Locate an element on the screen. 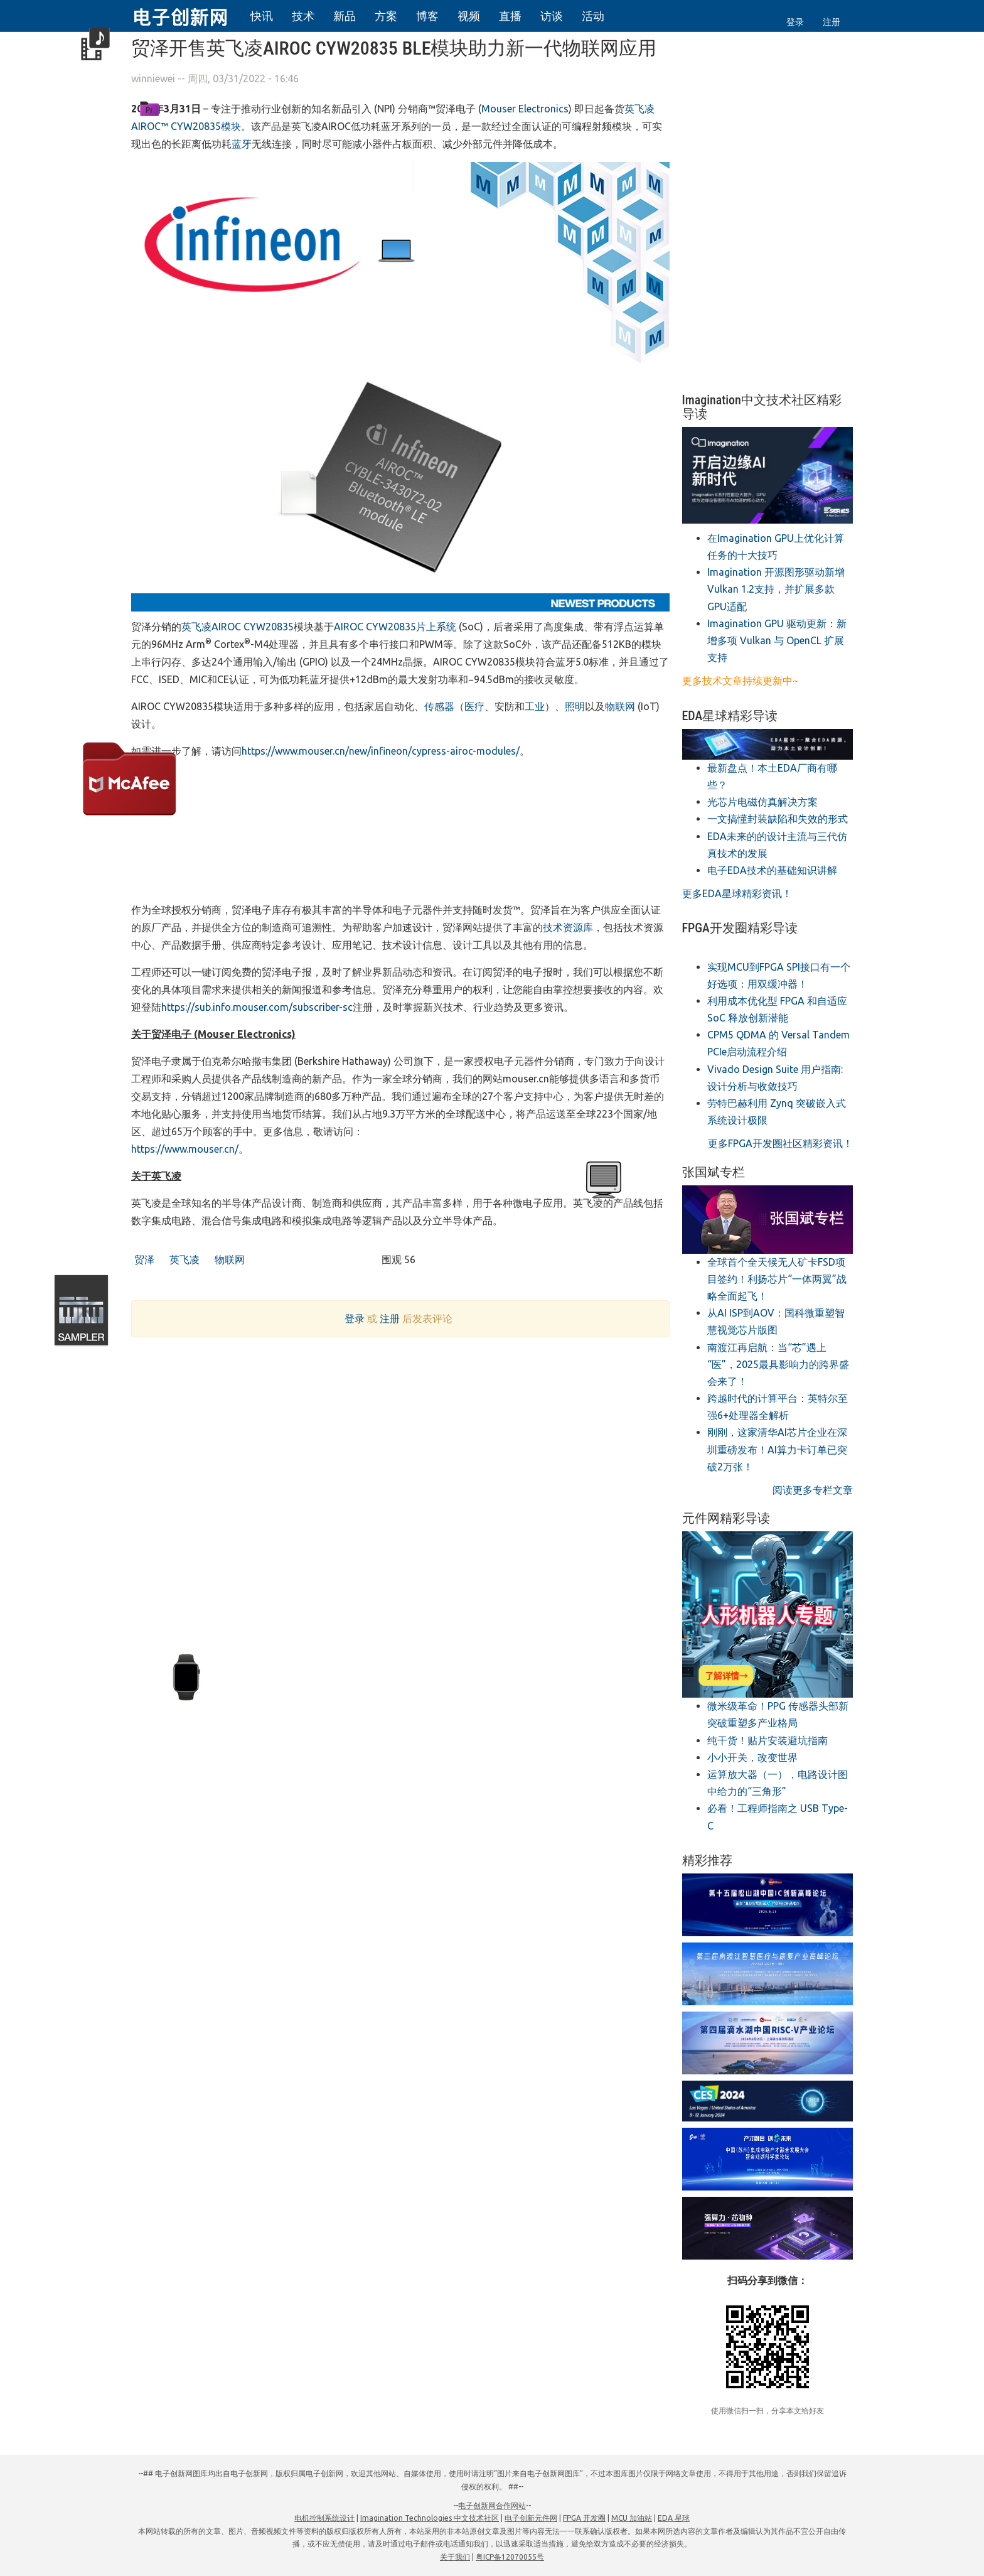 The width and height of the screenshot is (984, 2576). apple watch series 5 device icon is located at coordinates (186, 1677).